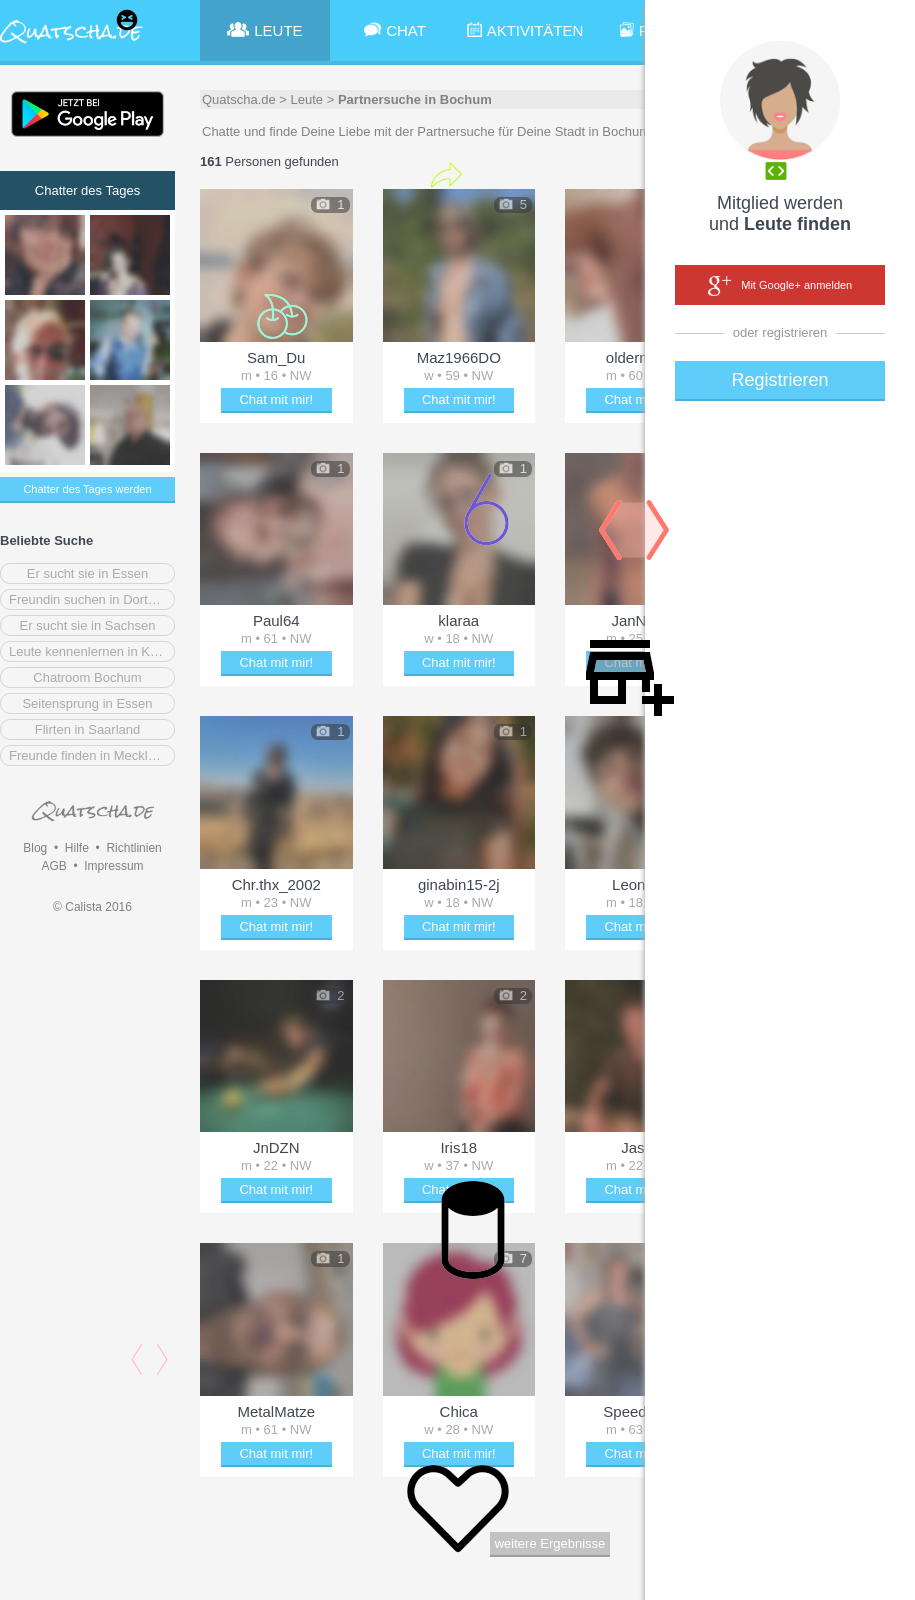 The height and width of the screenshot is (1600, 915). Describe the element at coordinates (149, 1359) in the screenshot. I see `view or edit code/markup` at that location.